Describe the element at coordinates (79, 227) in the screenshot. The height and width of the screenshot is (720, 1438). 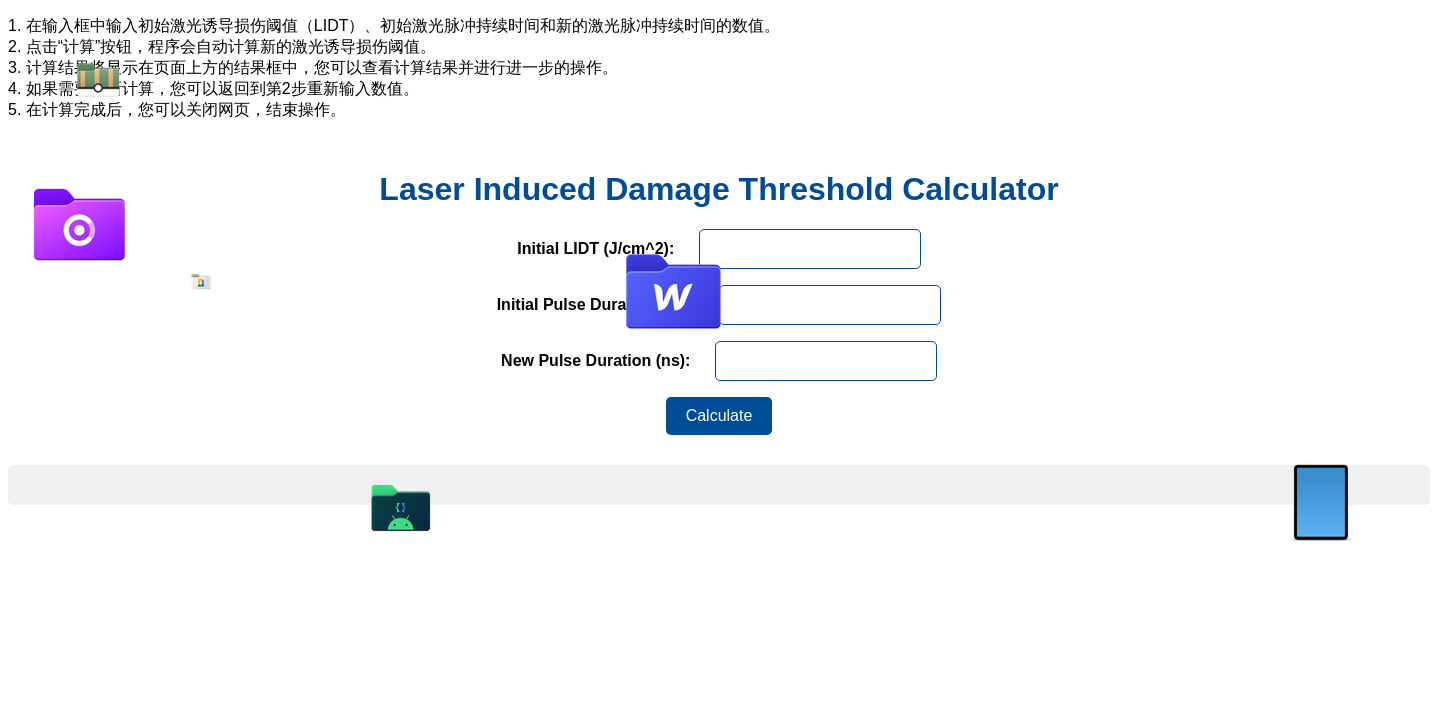
I see `open wondershare orgcharting project folder` at that location.